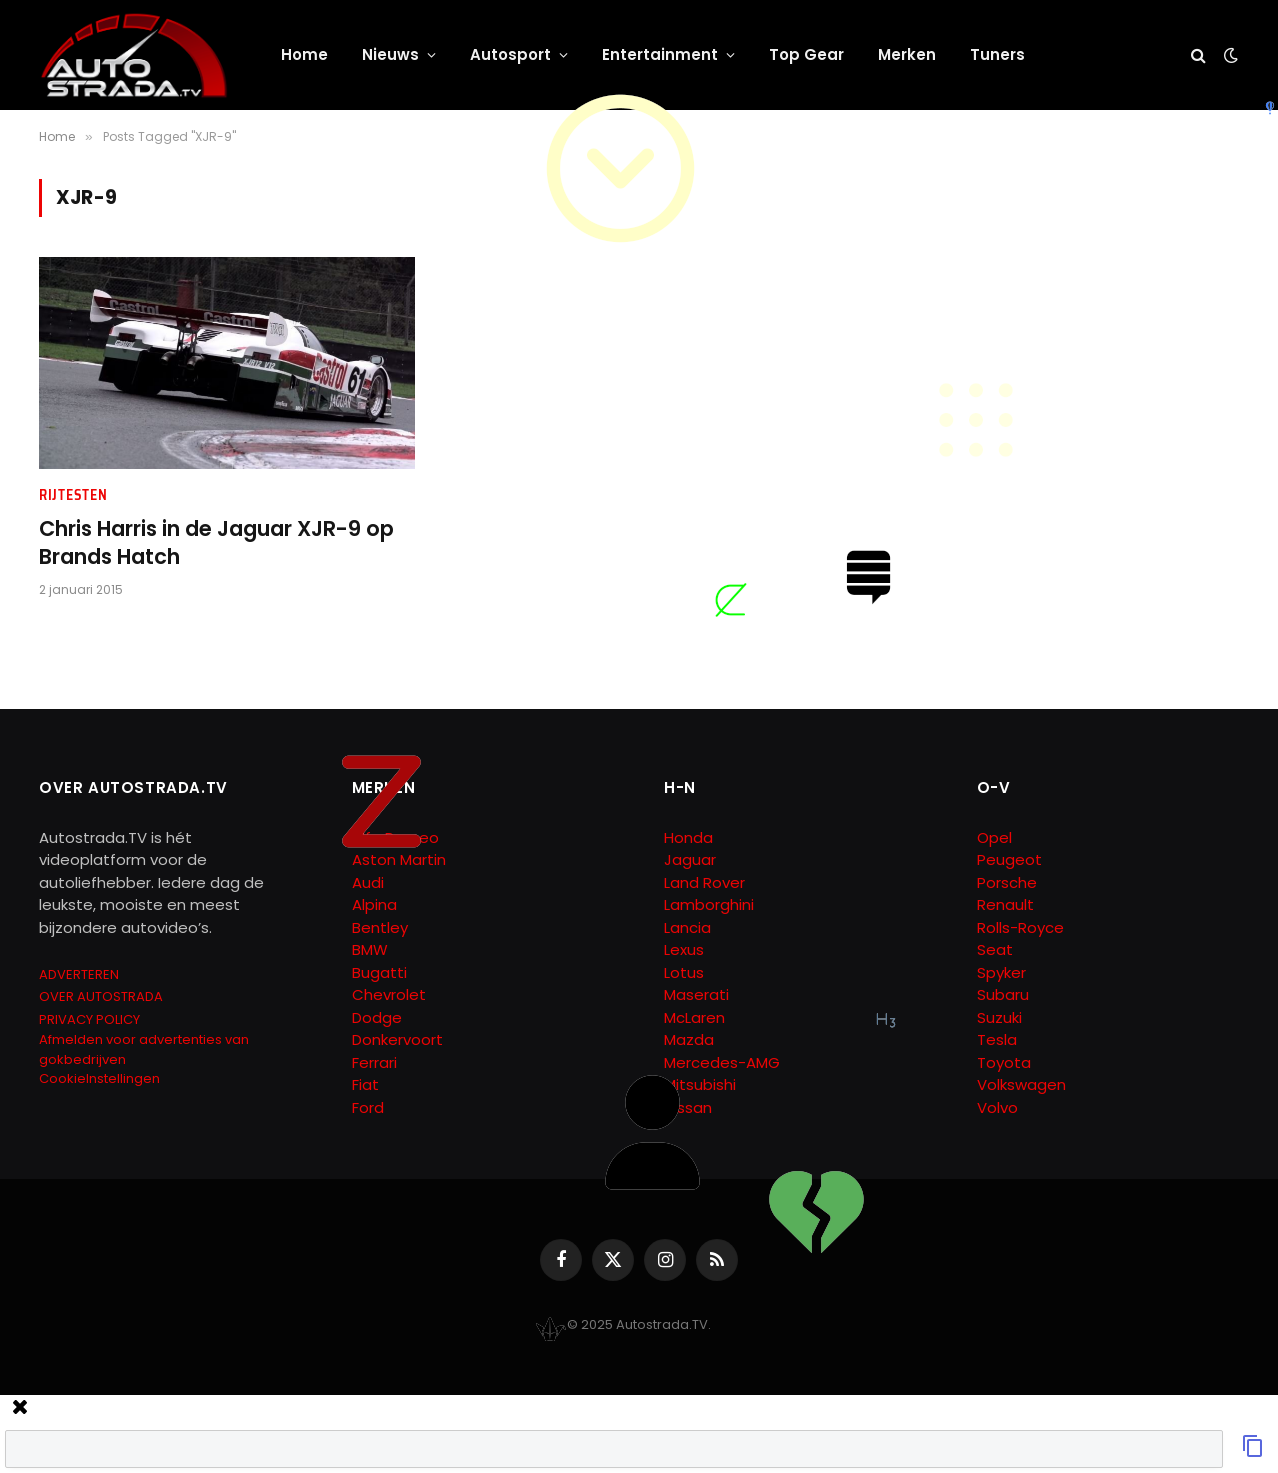  I want to click on open app grid or launcher, so click(976, 420).